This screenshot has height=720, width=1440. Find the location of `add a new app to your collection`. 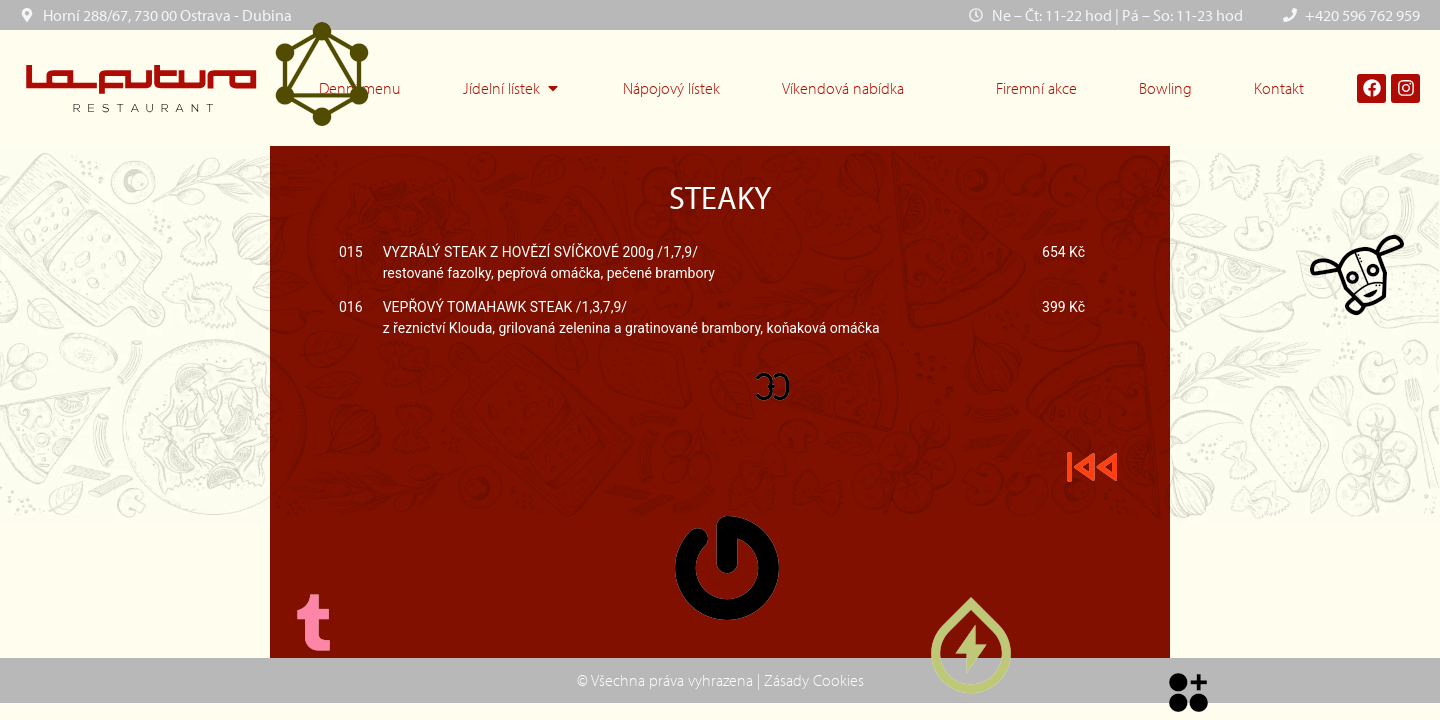

add a new app to your collection is located at coordinates (1188, 692).